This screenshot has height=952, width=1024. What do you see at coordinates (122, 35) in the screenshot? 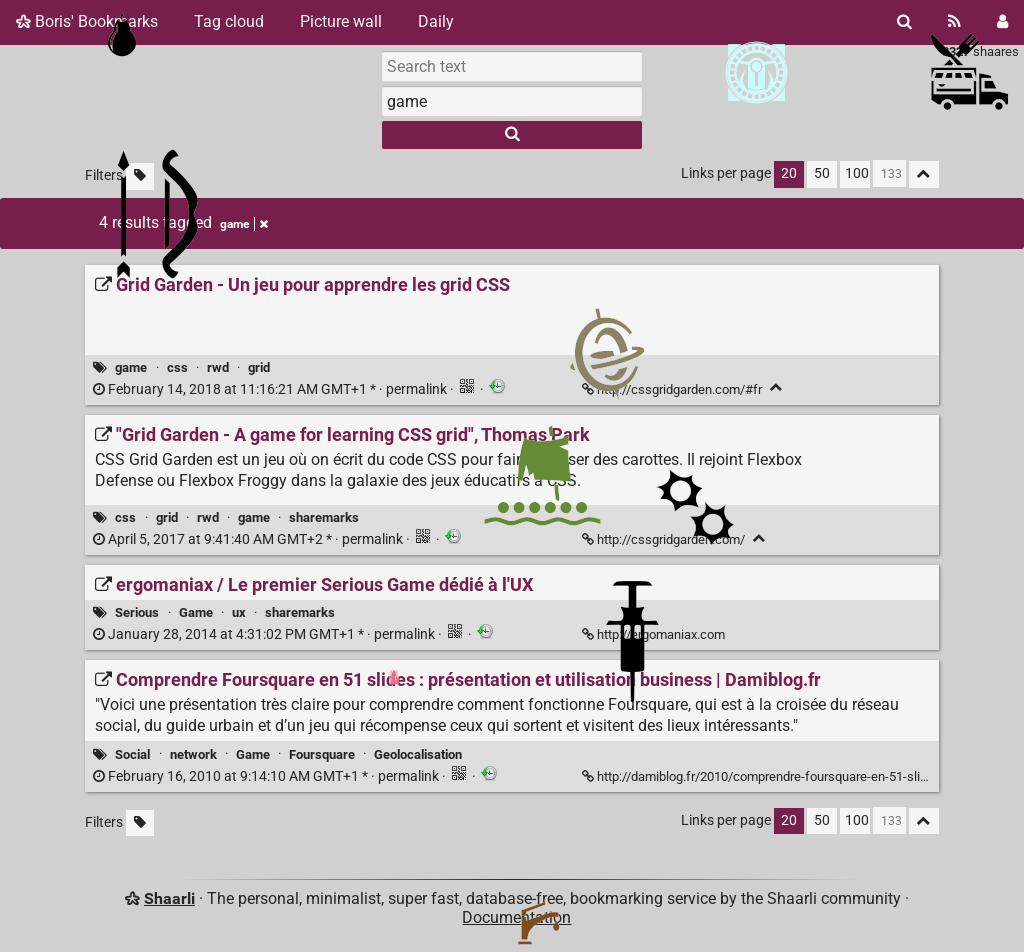
I see `select pear as your game fruit or character` at bounding box center [122, 35].